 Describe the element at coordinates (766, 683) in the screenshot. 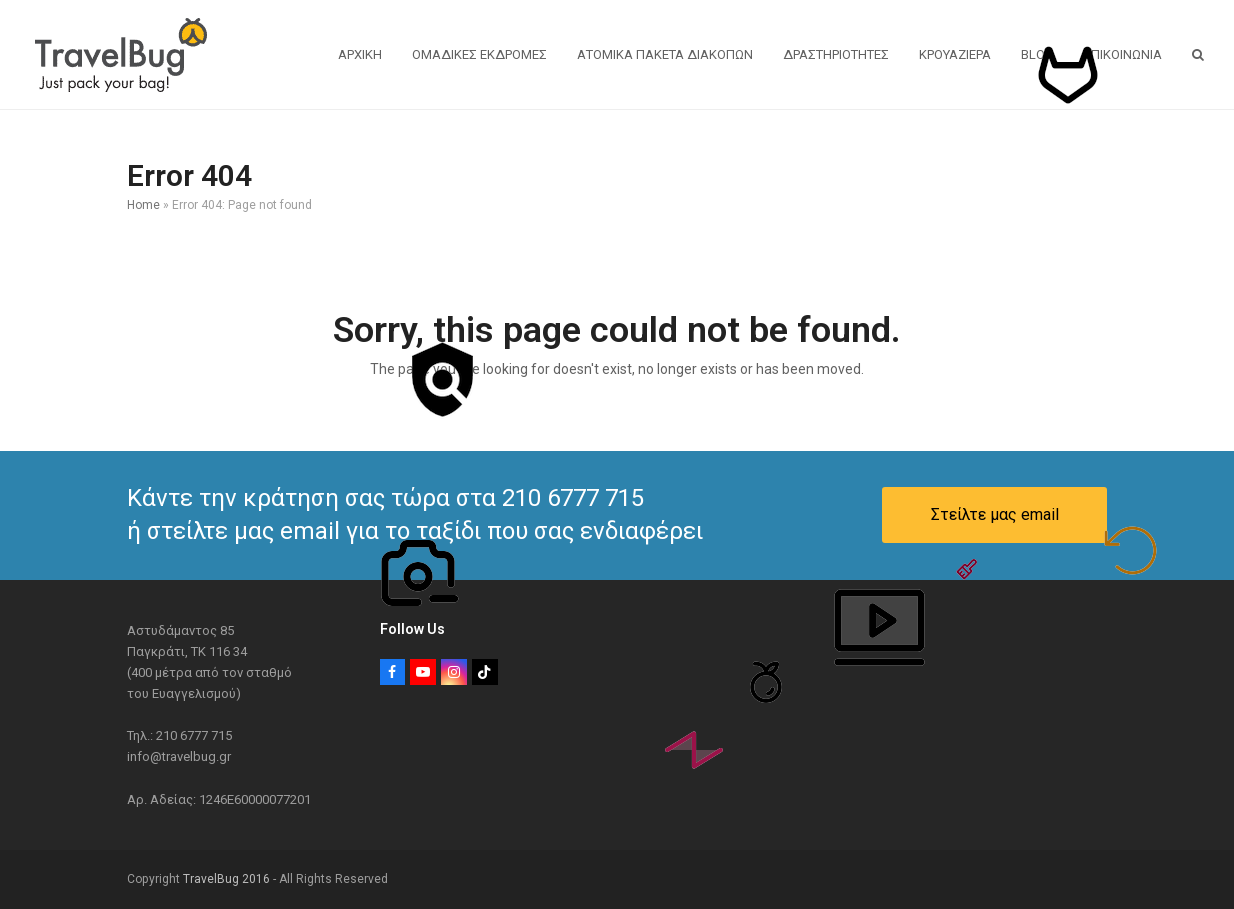

I see `select orange flavor or citrus option` at that location.